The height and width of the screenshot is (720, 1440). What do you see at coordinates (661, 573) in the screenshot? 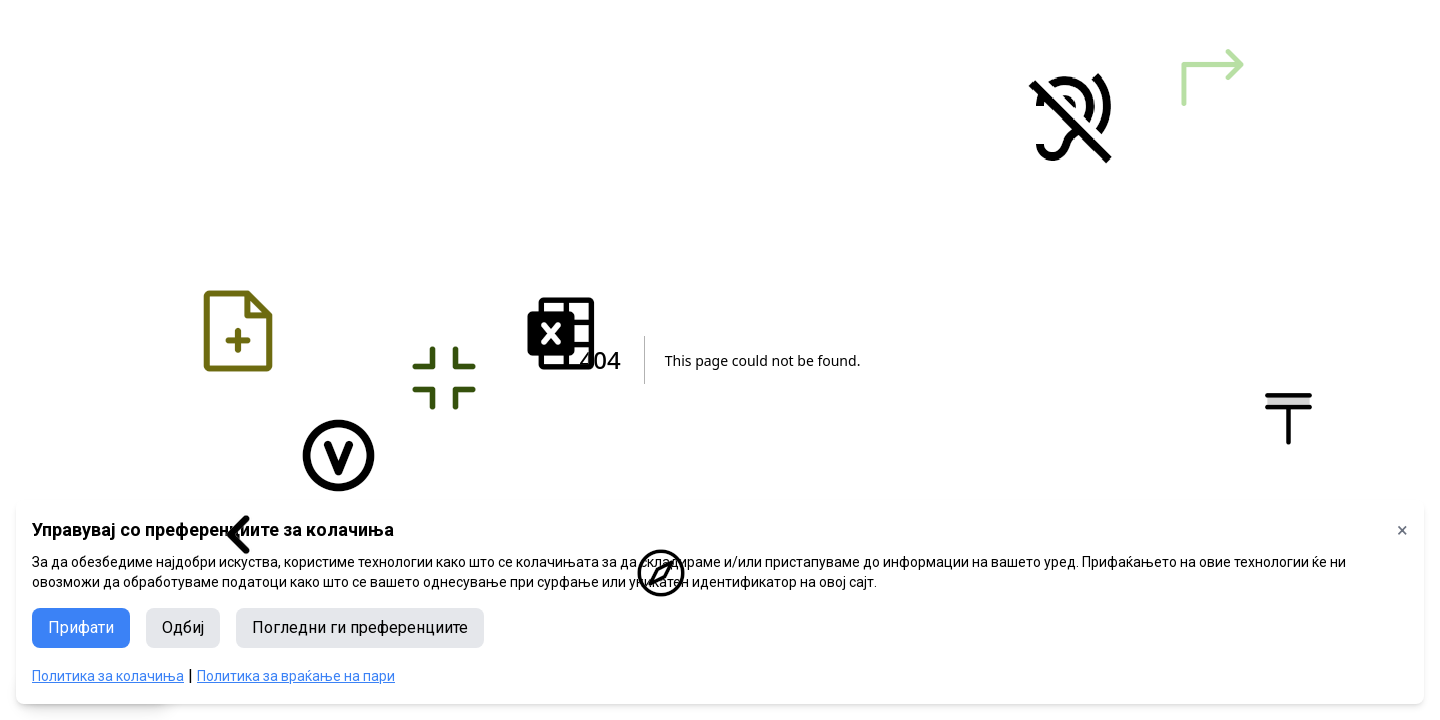
I see `access navigation or directions` at bounding box center [661, 573].